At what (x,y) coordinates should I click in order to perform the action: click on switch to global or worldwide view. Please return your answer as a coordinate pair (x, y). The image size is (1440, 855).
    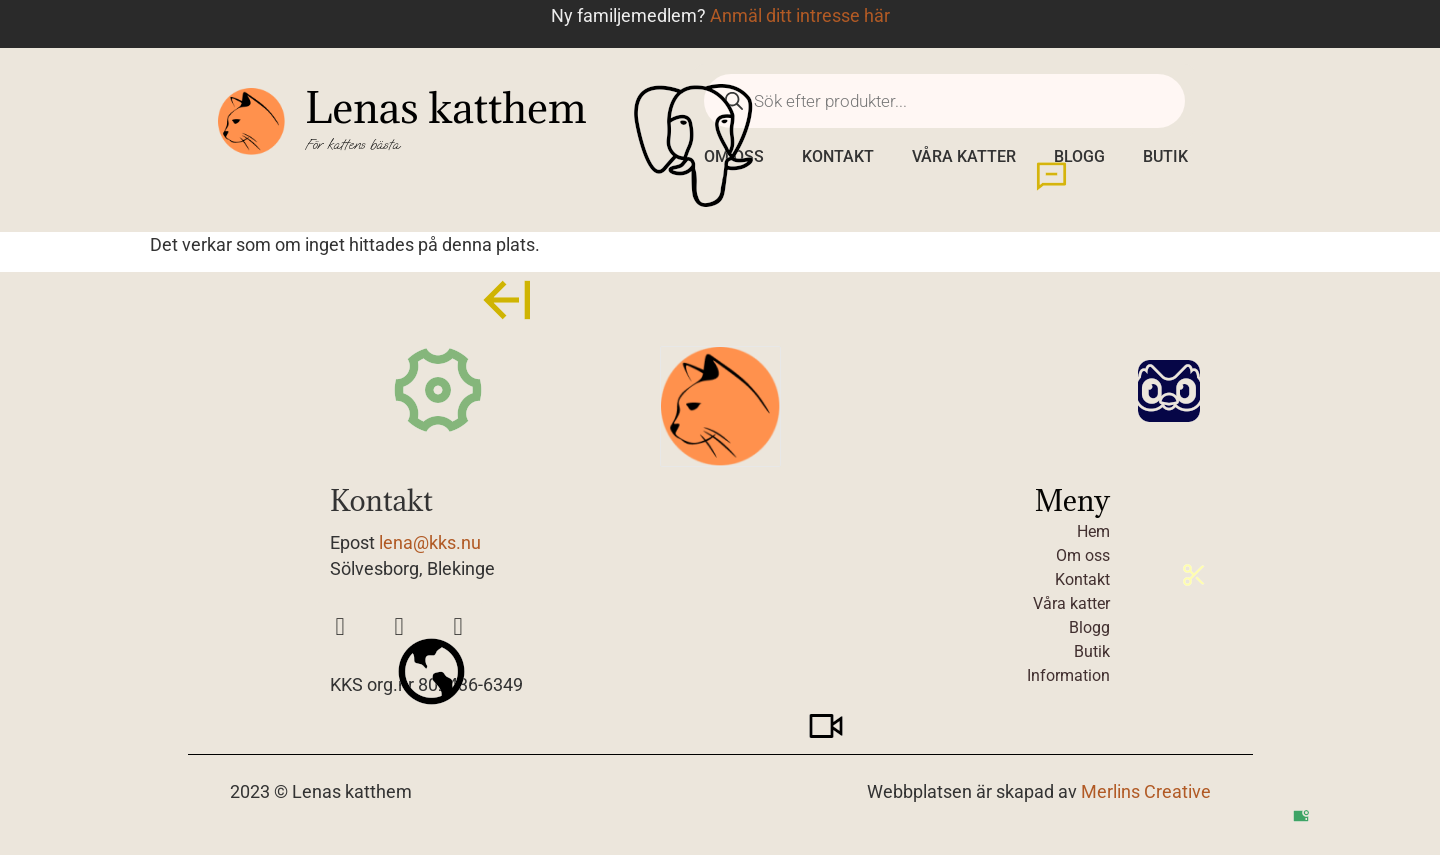
    Looking at the image, I should click on (431, 671).